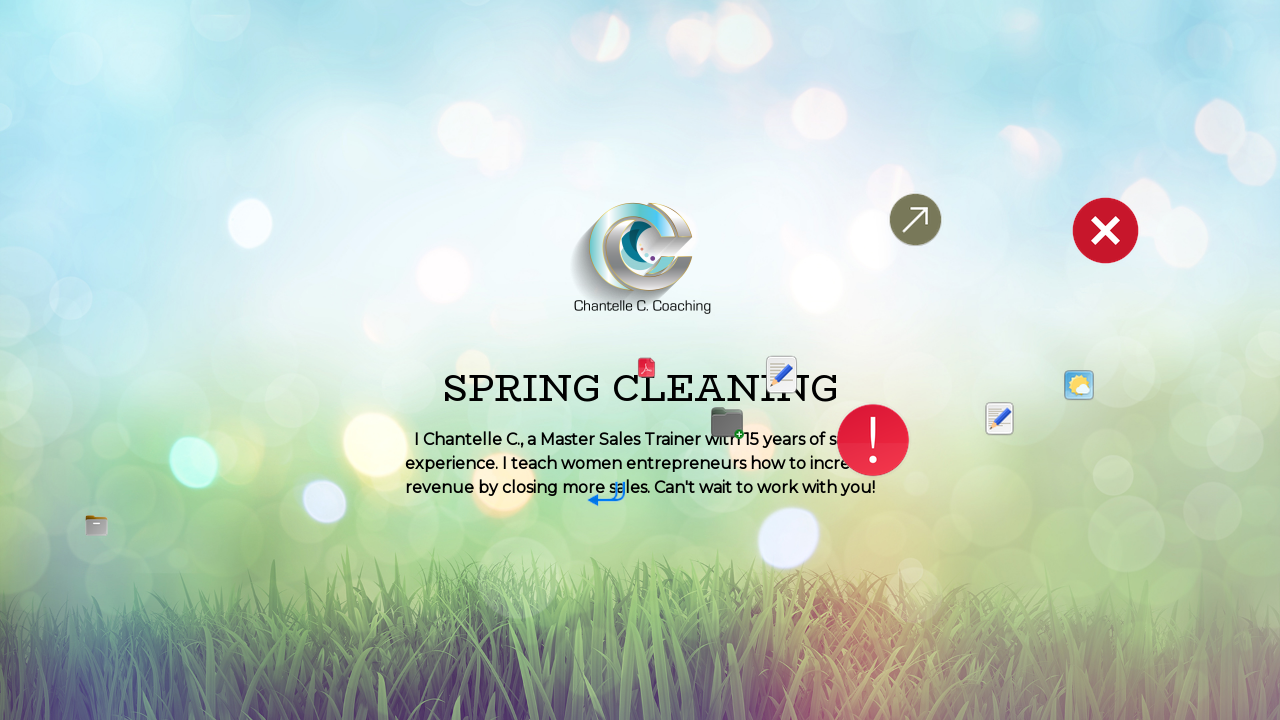  I want to click on open gedit text editor, so click(781, 374).